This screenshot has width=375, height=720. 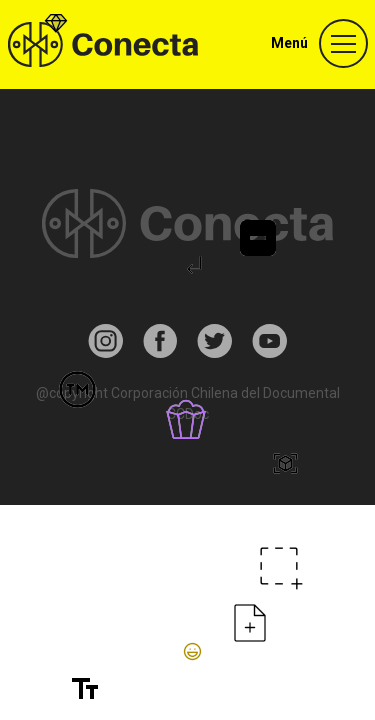 What do you see at coordinates (250, 623) in the screenshot?
I see `create a new file` at bounding box center [250, 623].